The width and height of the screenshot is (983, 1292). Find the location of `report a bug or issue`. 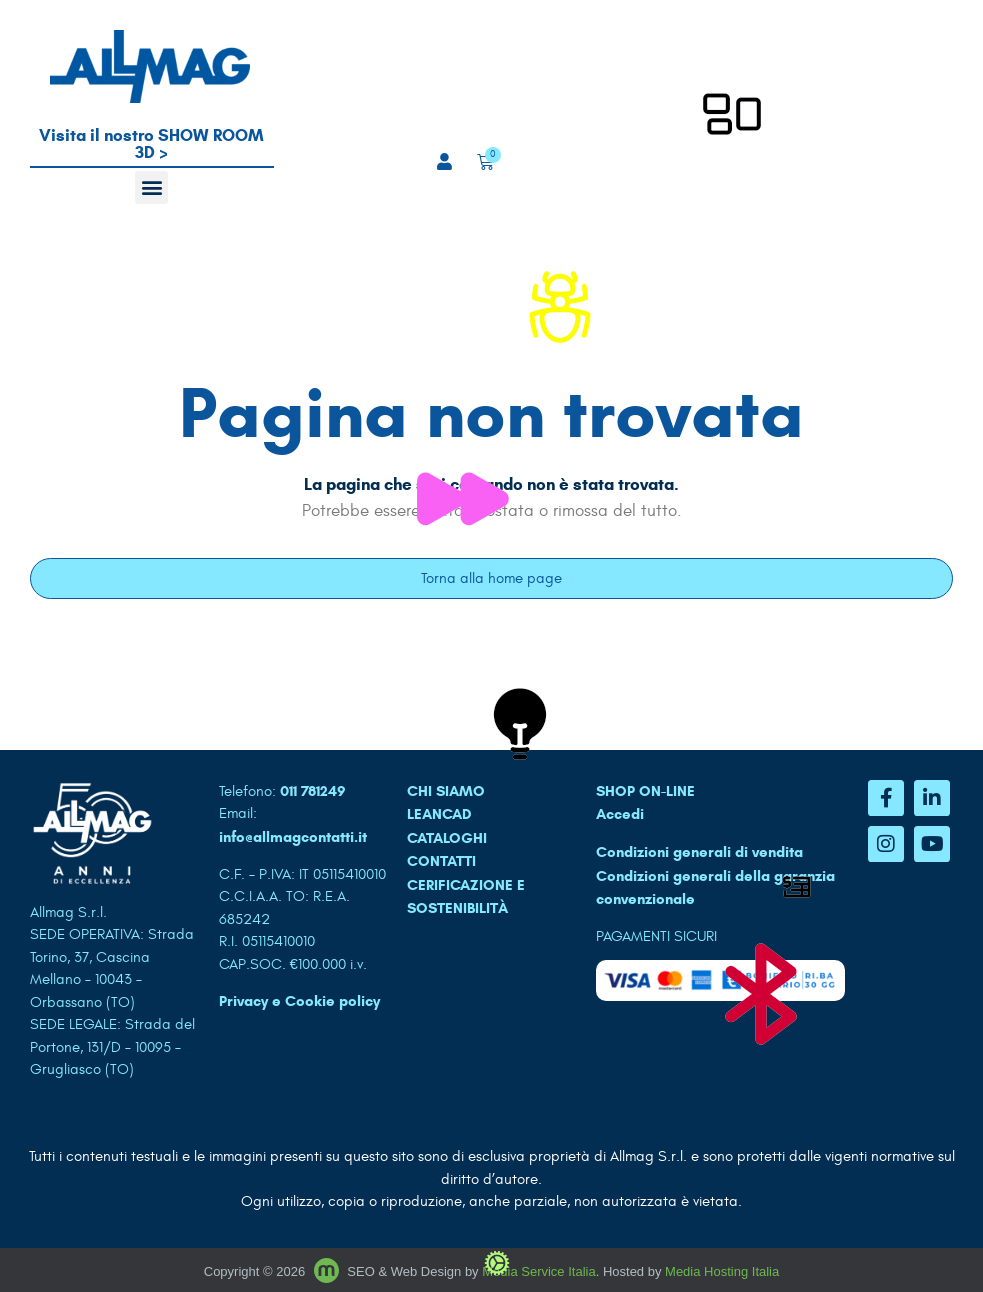

report a bug or issue is located at coordinates (560, 307).